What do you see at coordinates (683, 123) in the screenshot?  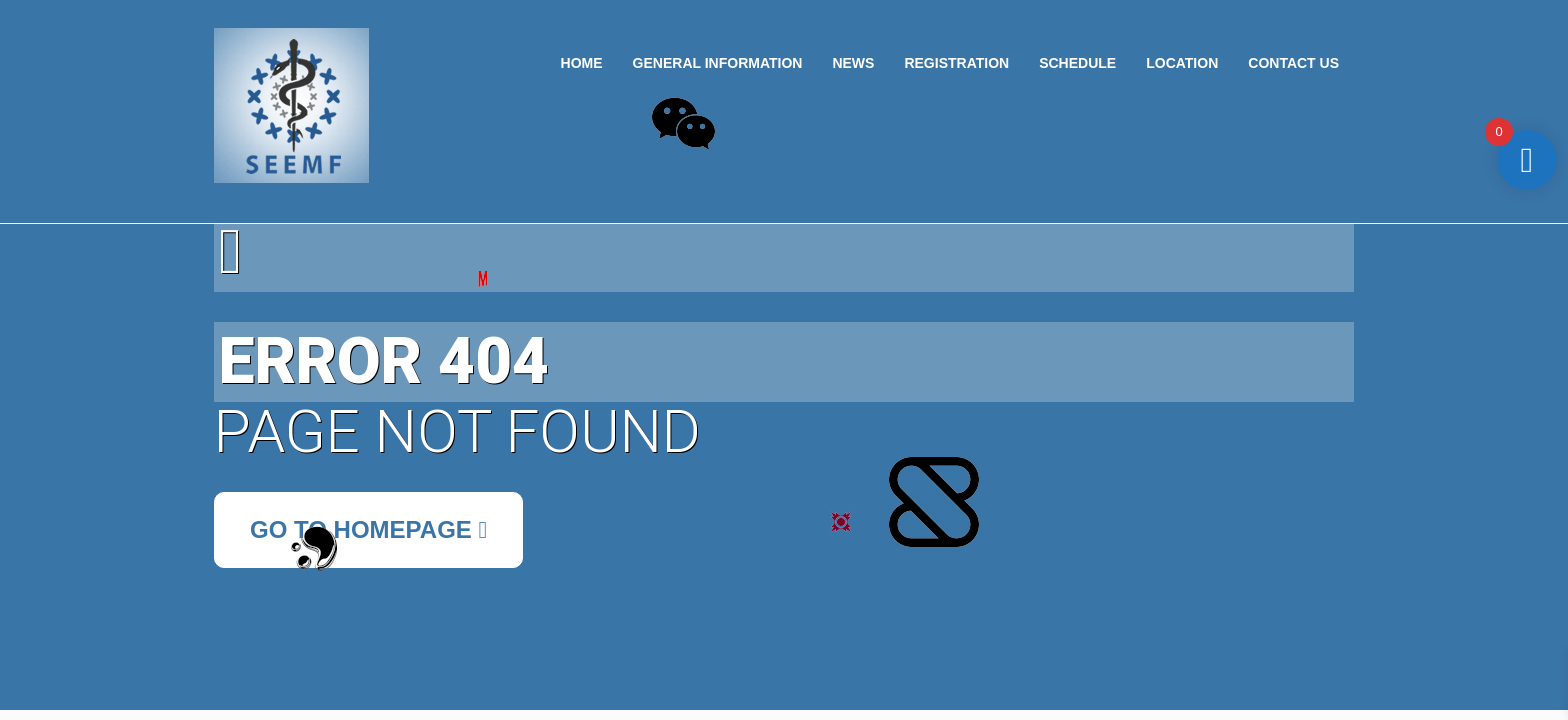 I see `open WeChat messaging app` at bounding box center [683, 123].